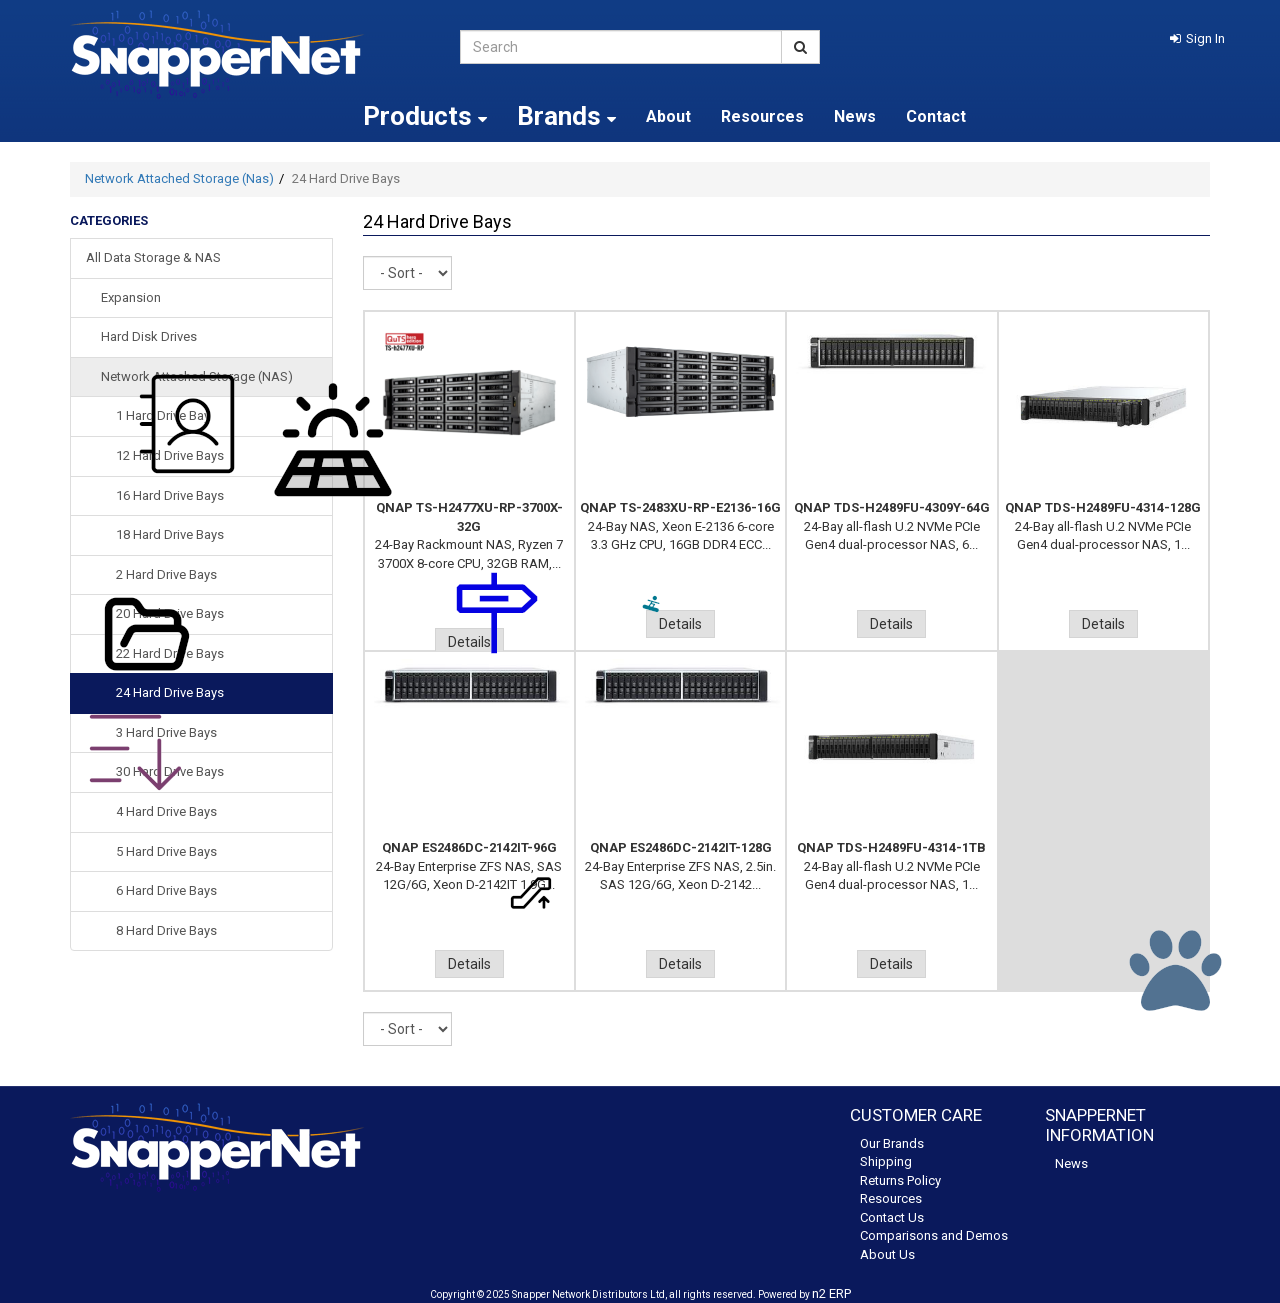 This screenshot has height=1303, width=1280. What do you see at coordinates (333, 446) in the screenshot?
I see `access solar energy settings` at bounding box center [333, 446].